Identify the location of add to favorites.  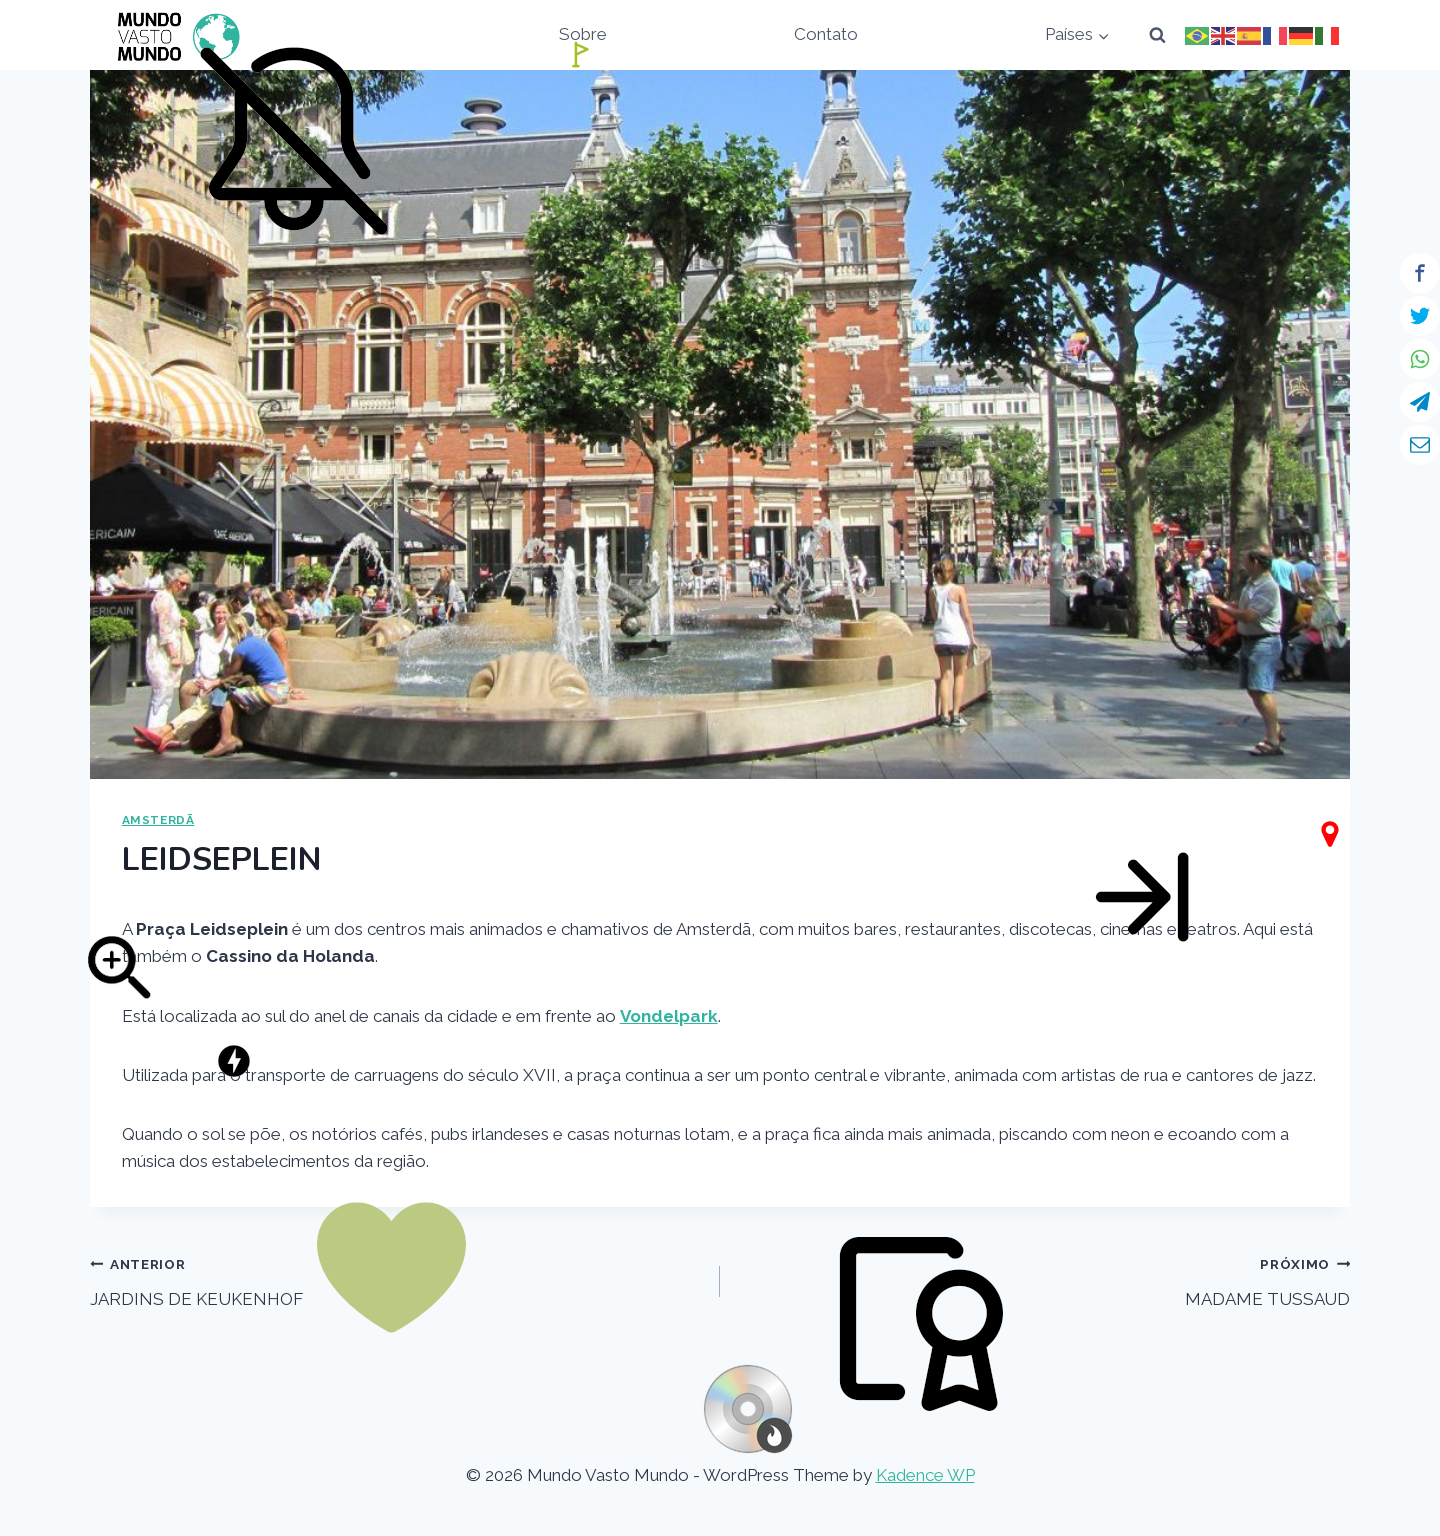
(391, 1267).